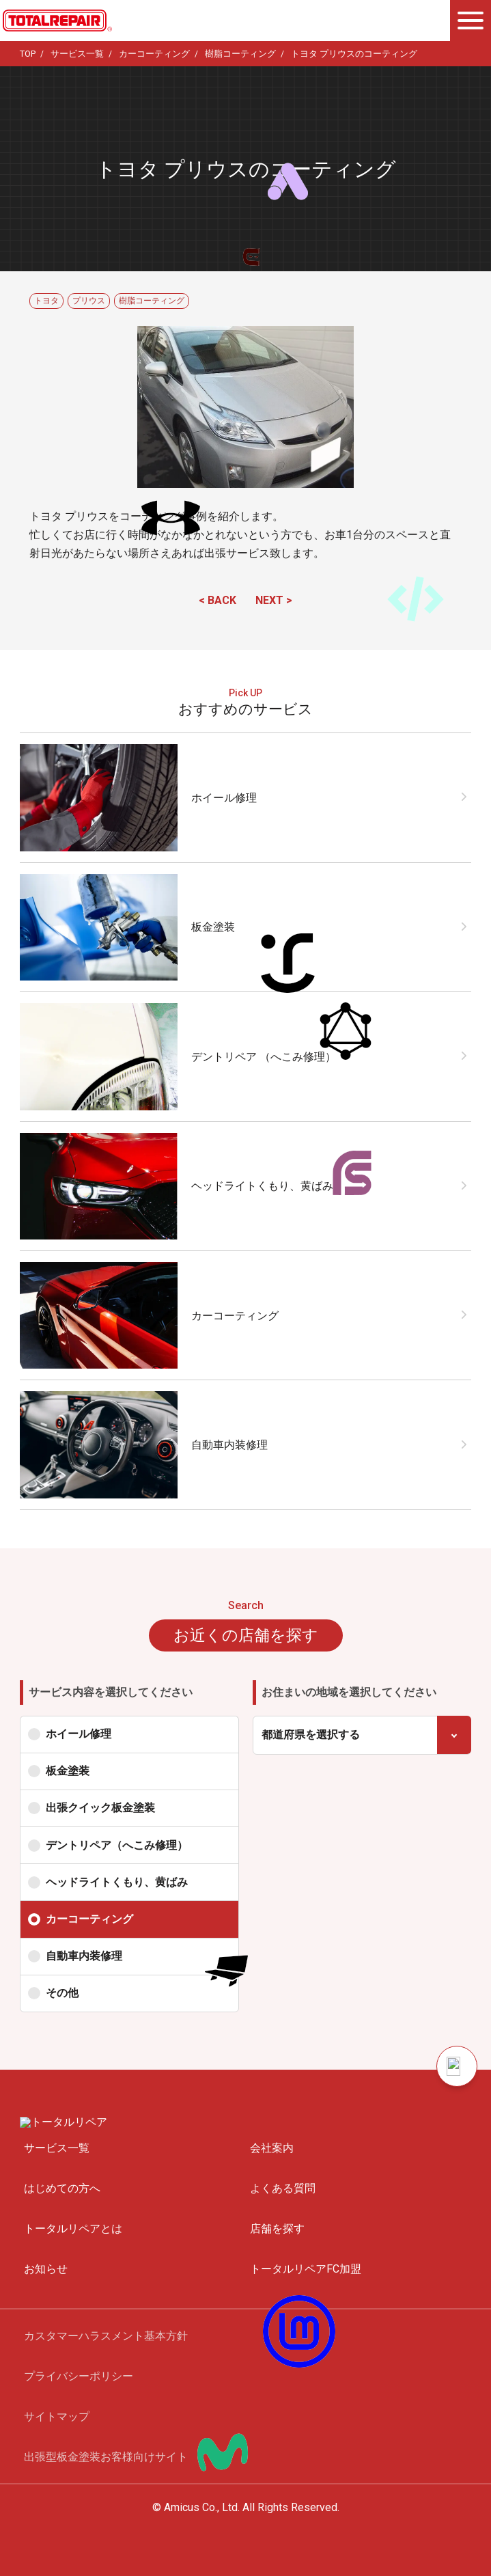 The height and width of the screenshot is (2576, 491). What do you see at coordinates (352, 1173) in the screenshot?
I see `rsocket protocol or framework branding` at bounding box center [352, 1173].